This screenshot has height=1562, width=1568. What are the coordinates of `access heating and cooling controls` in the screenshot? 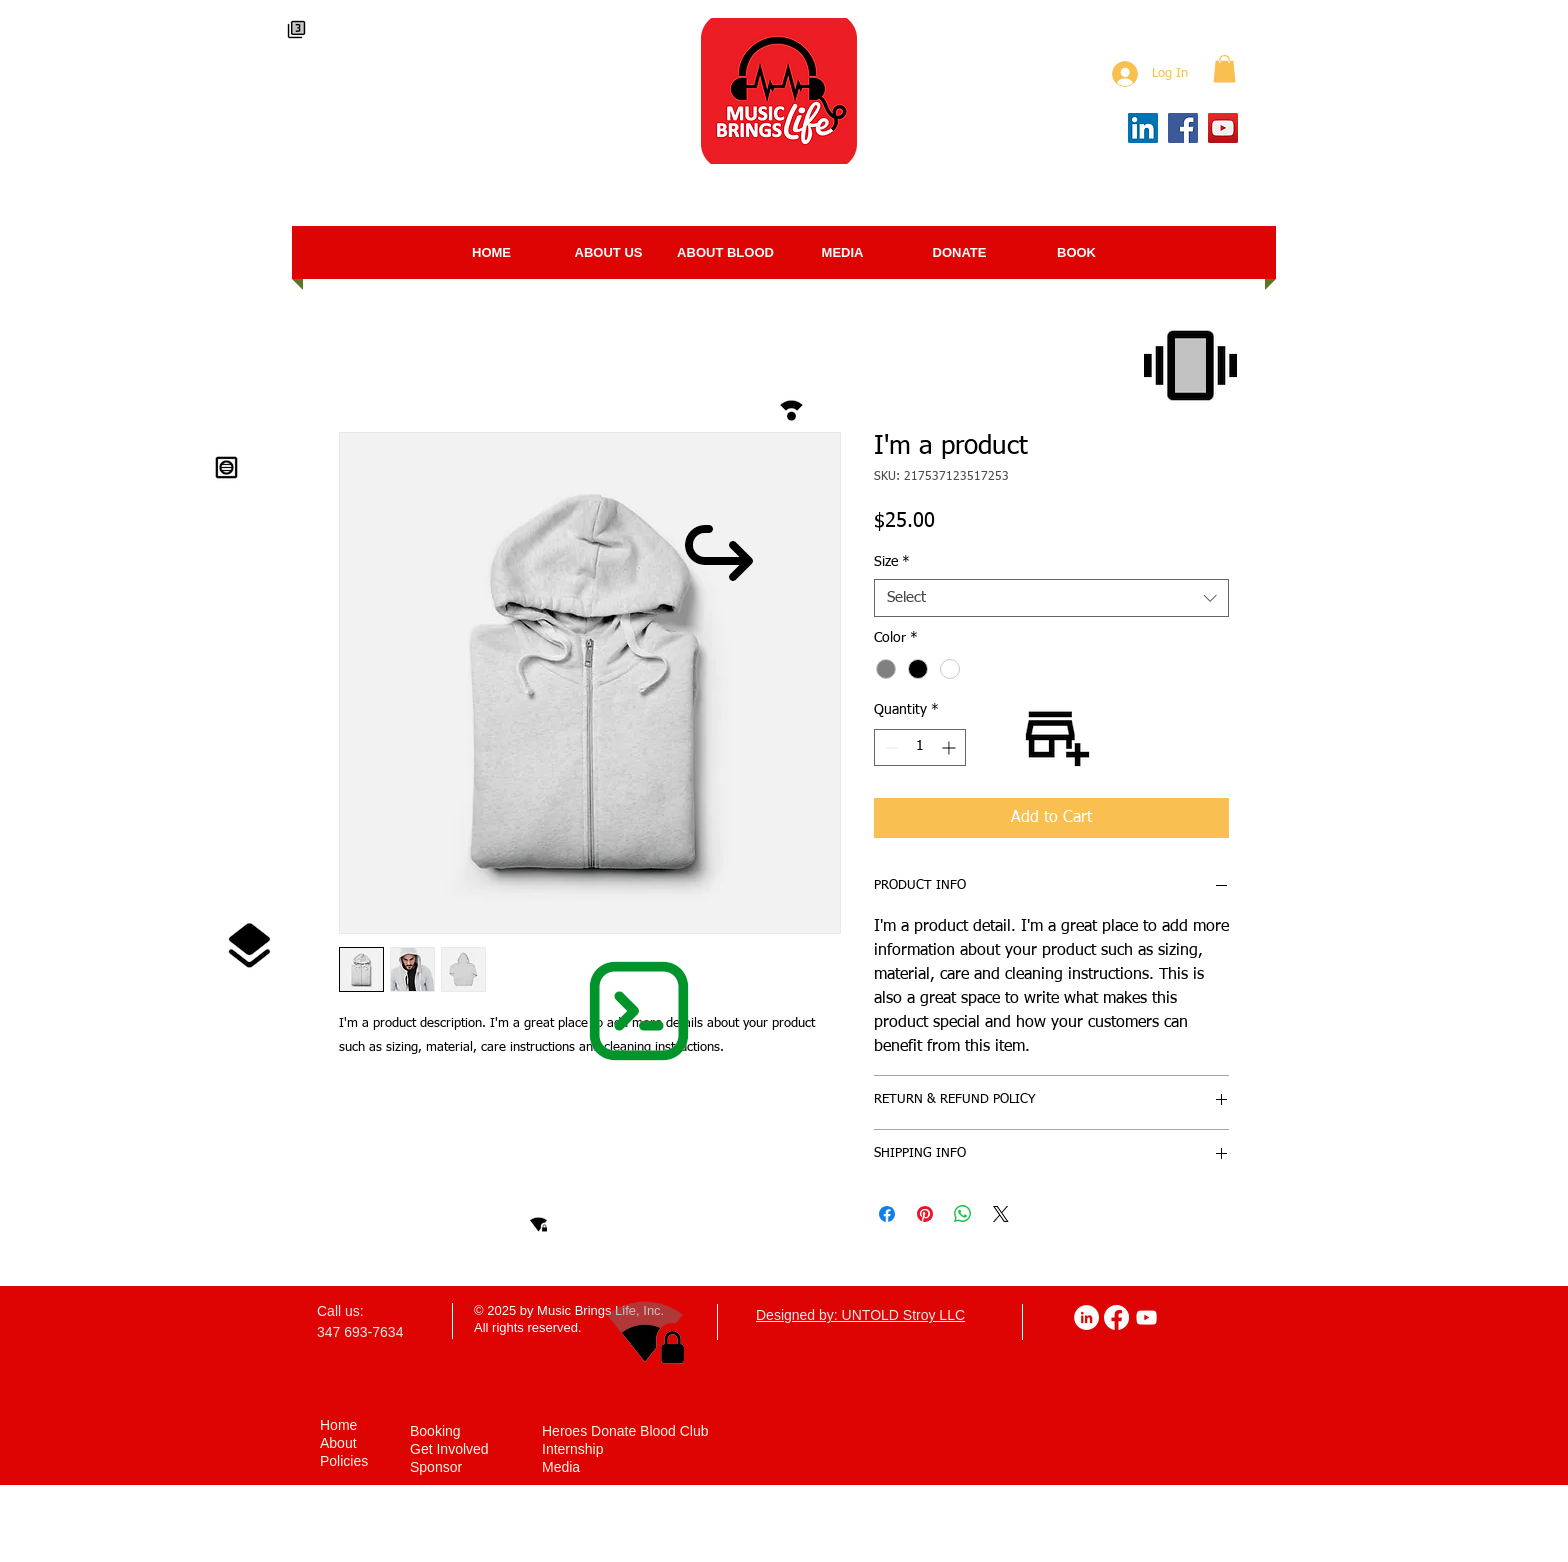 It's located at (226, 467).